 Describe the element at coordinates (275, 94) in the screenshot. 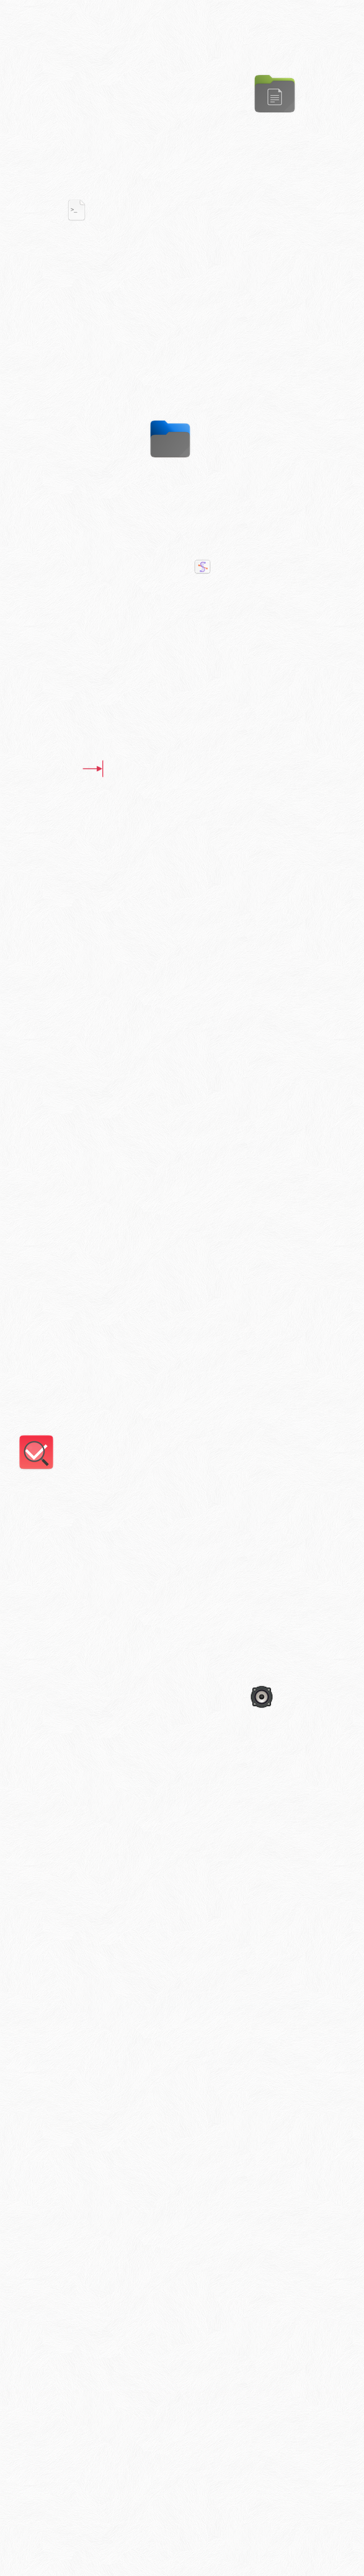

I see `open your documents folder` at that location.